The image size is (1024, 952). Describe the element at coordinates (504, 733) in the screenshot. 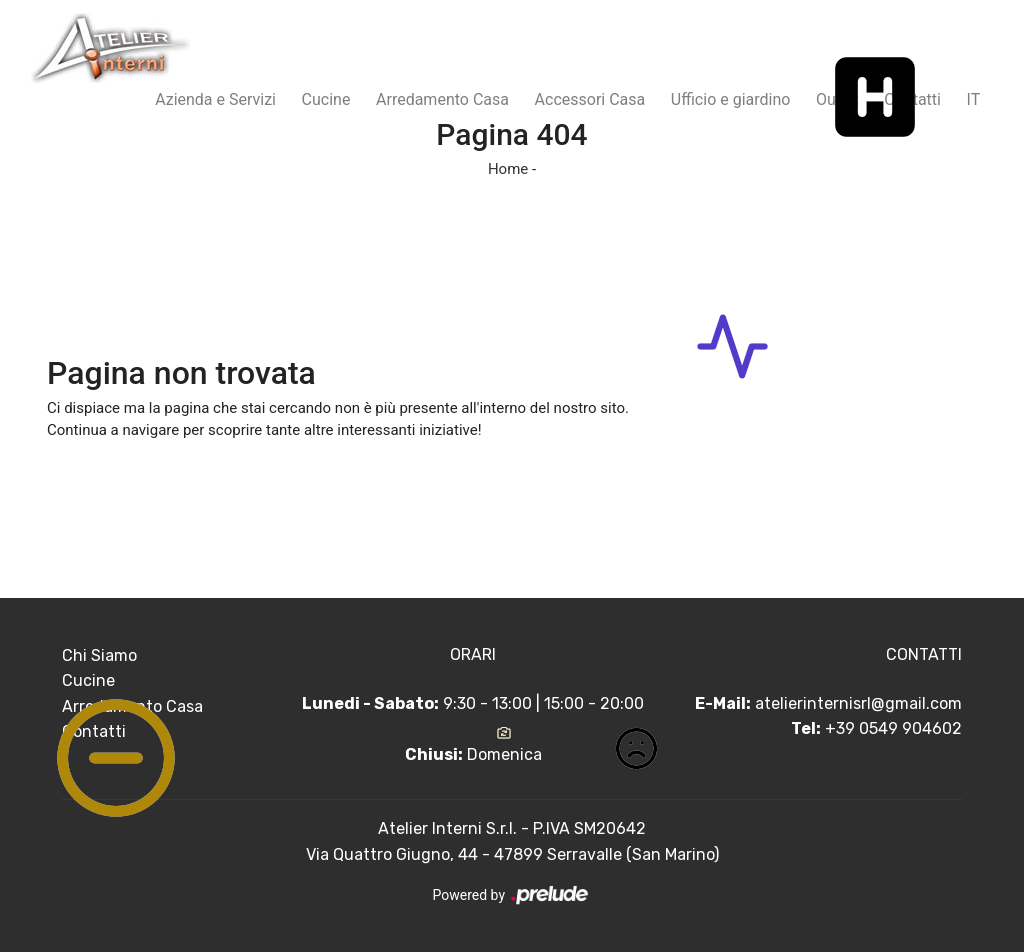

I see `switch between front and rear camera` at that location.